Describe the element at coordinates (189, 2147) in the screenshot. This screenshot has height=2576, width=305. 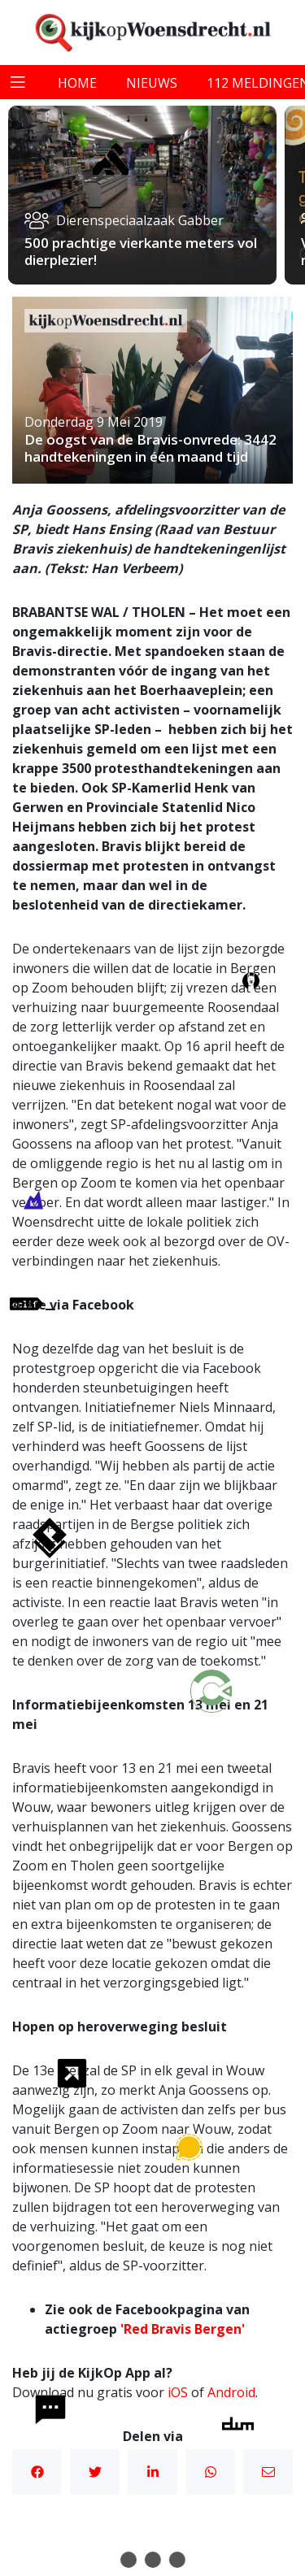
I see `open signal messenger` at that location.